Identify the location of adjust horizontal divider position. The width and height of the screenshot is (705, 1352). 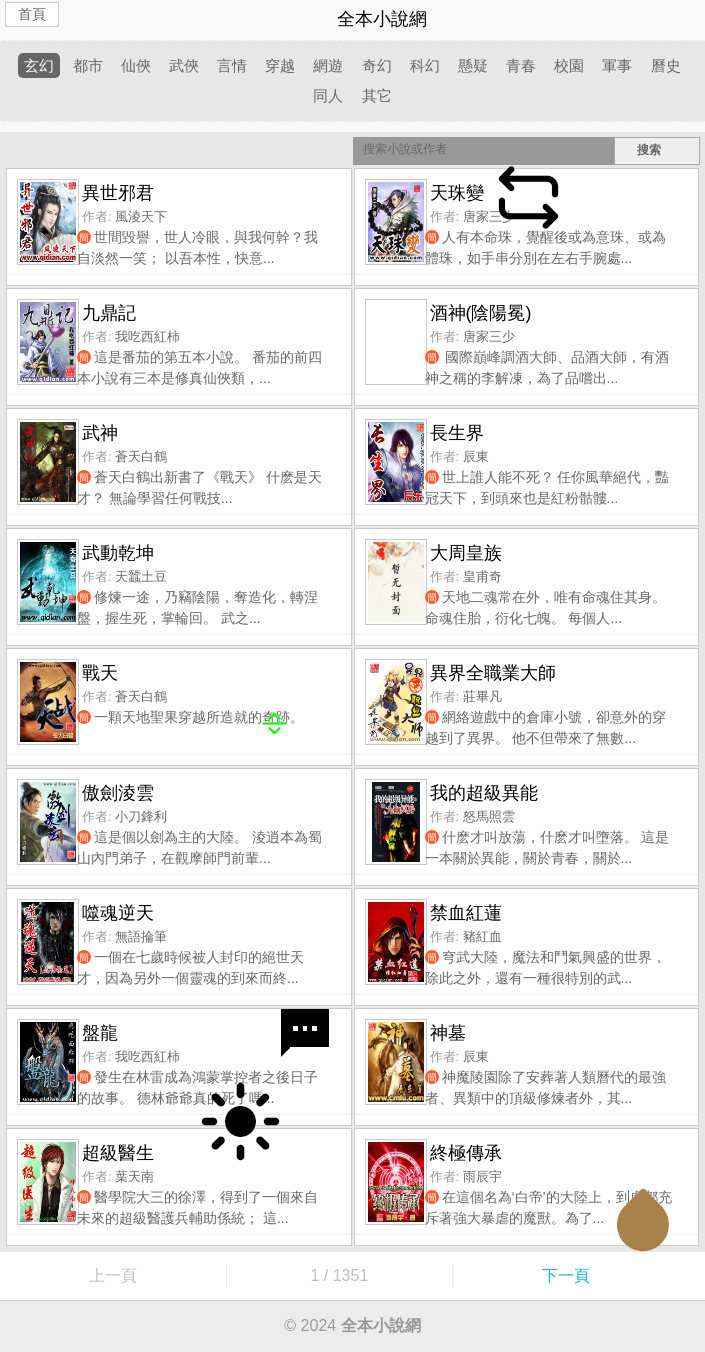
(274, 723).